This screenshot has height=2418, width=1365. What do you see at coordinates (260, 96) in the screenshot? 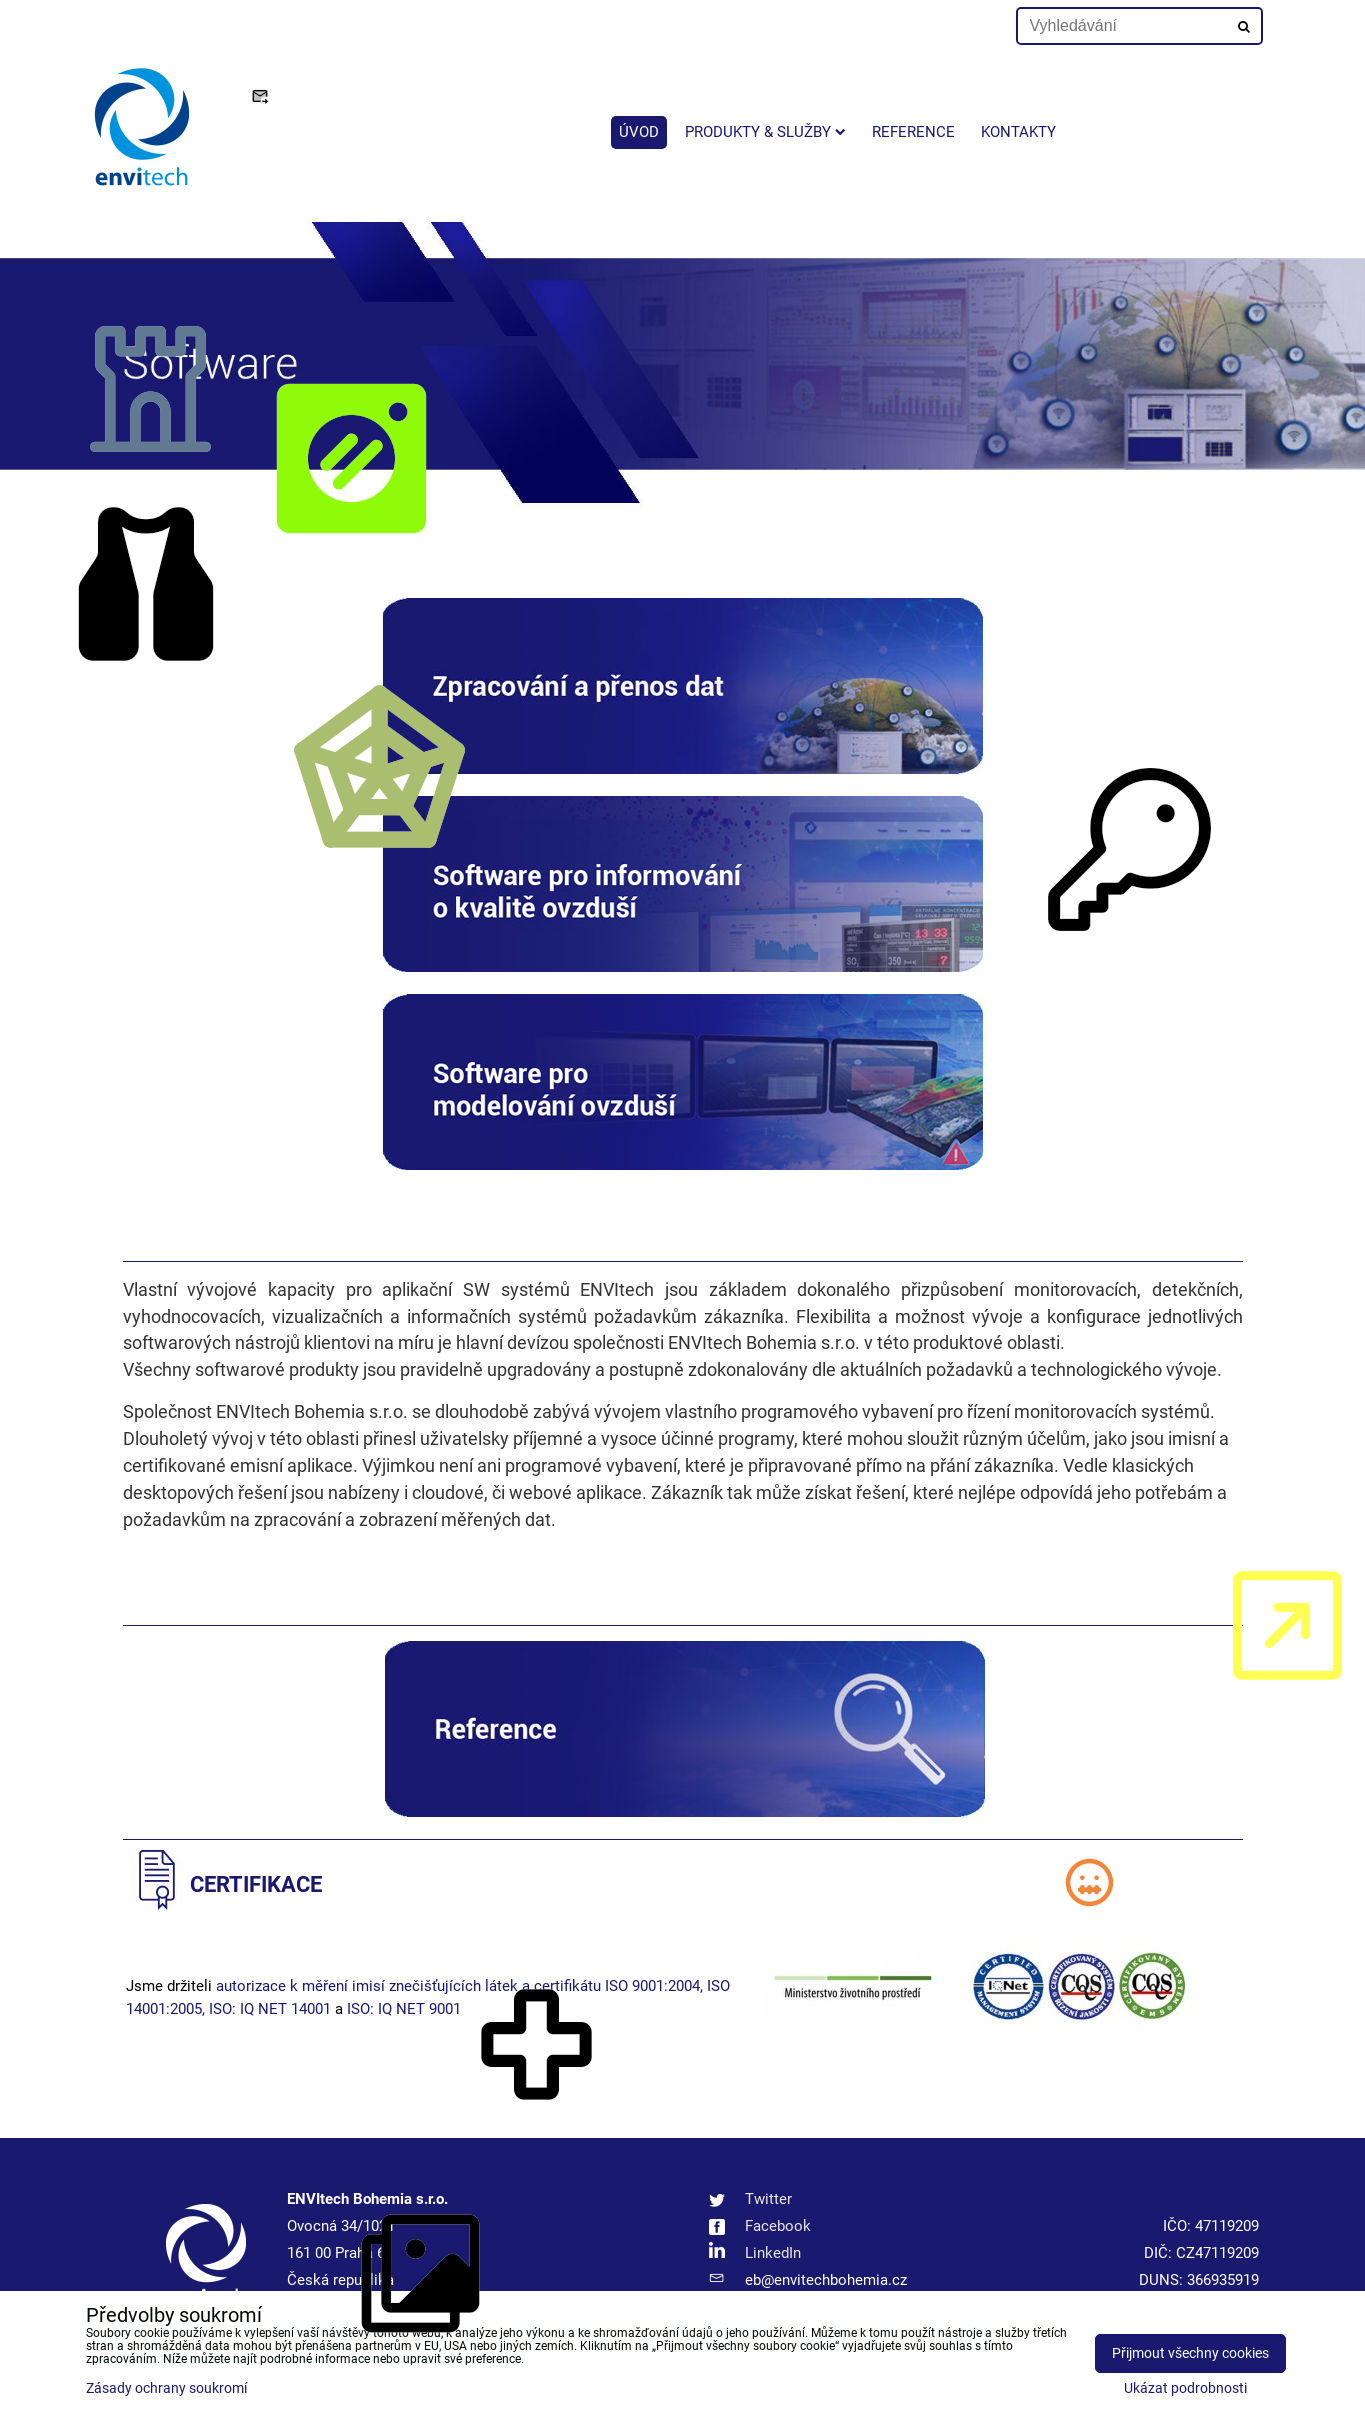
I see `forward an email to another recipient` at bounding box center [260, 96].